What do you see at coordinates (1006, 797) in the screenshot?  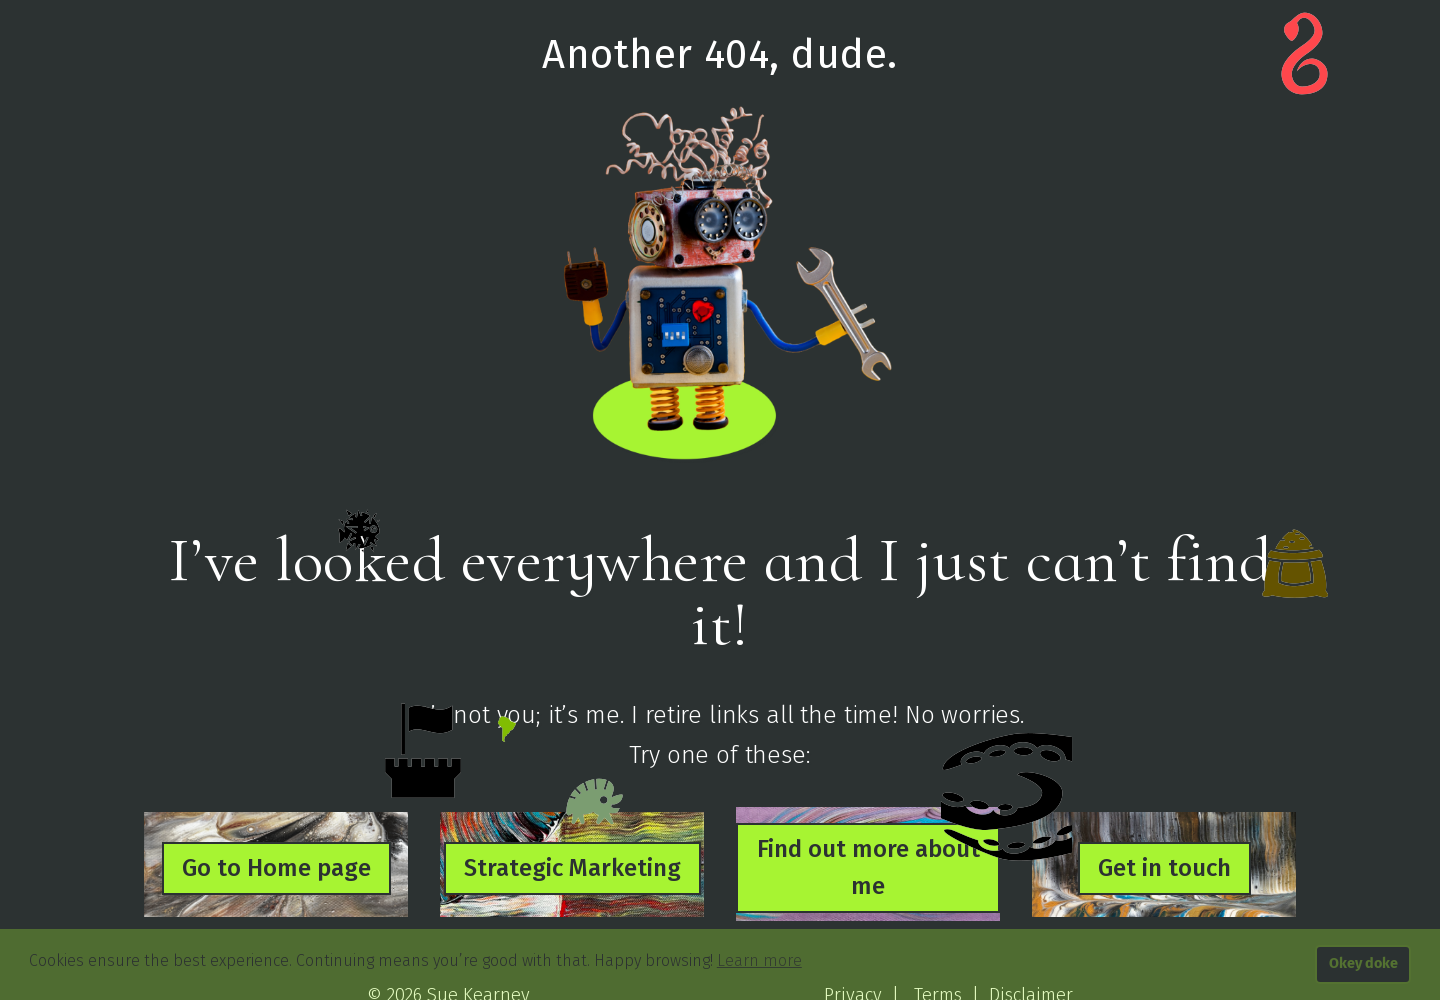 I see `indicates a blocked area or monster hazard in gameplay` at bounding box center [1006, 797].